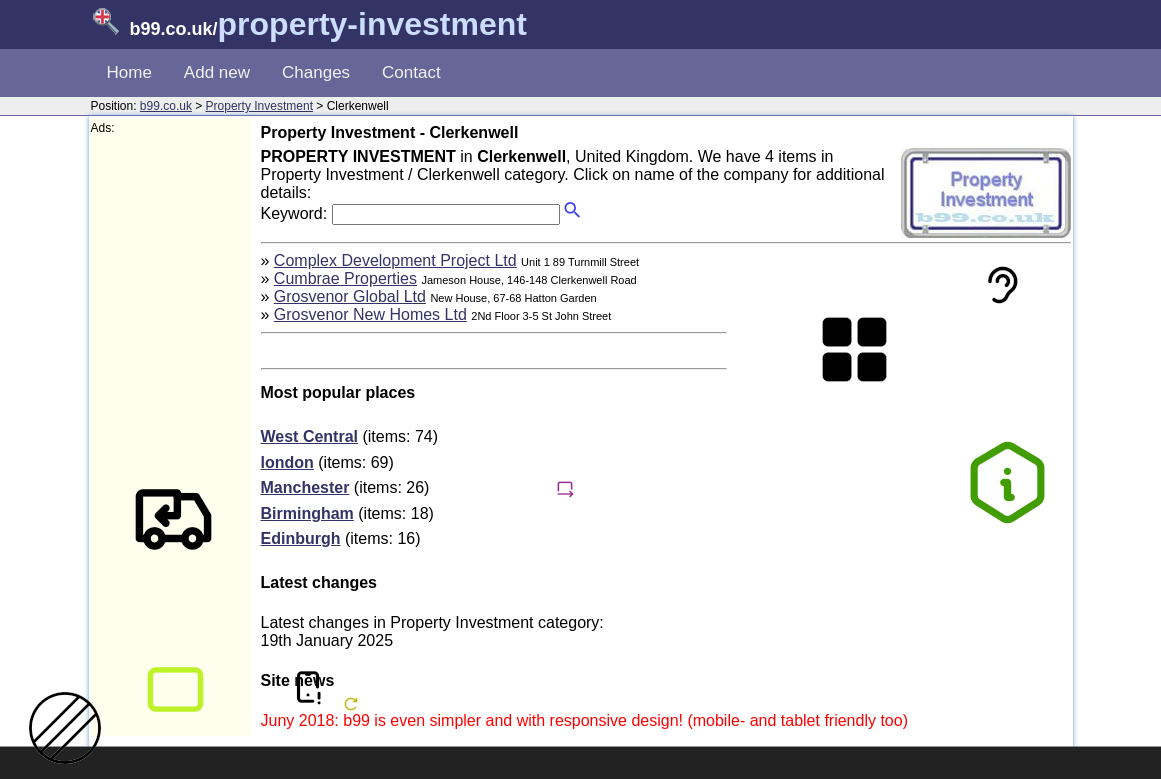  I want to click on select or define a rectangular area, so click(175, 689).